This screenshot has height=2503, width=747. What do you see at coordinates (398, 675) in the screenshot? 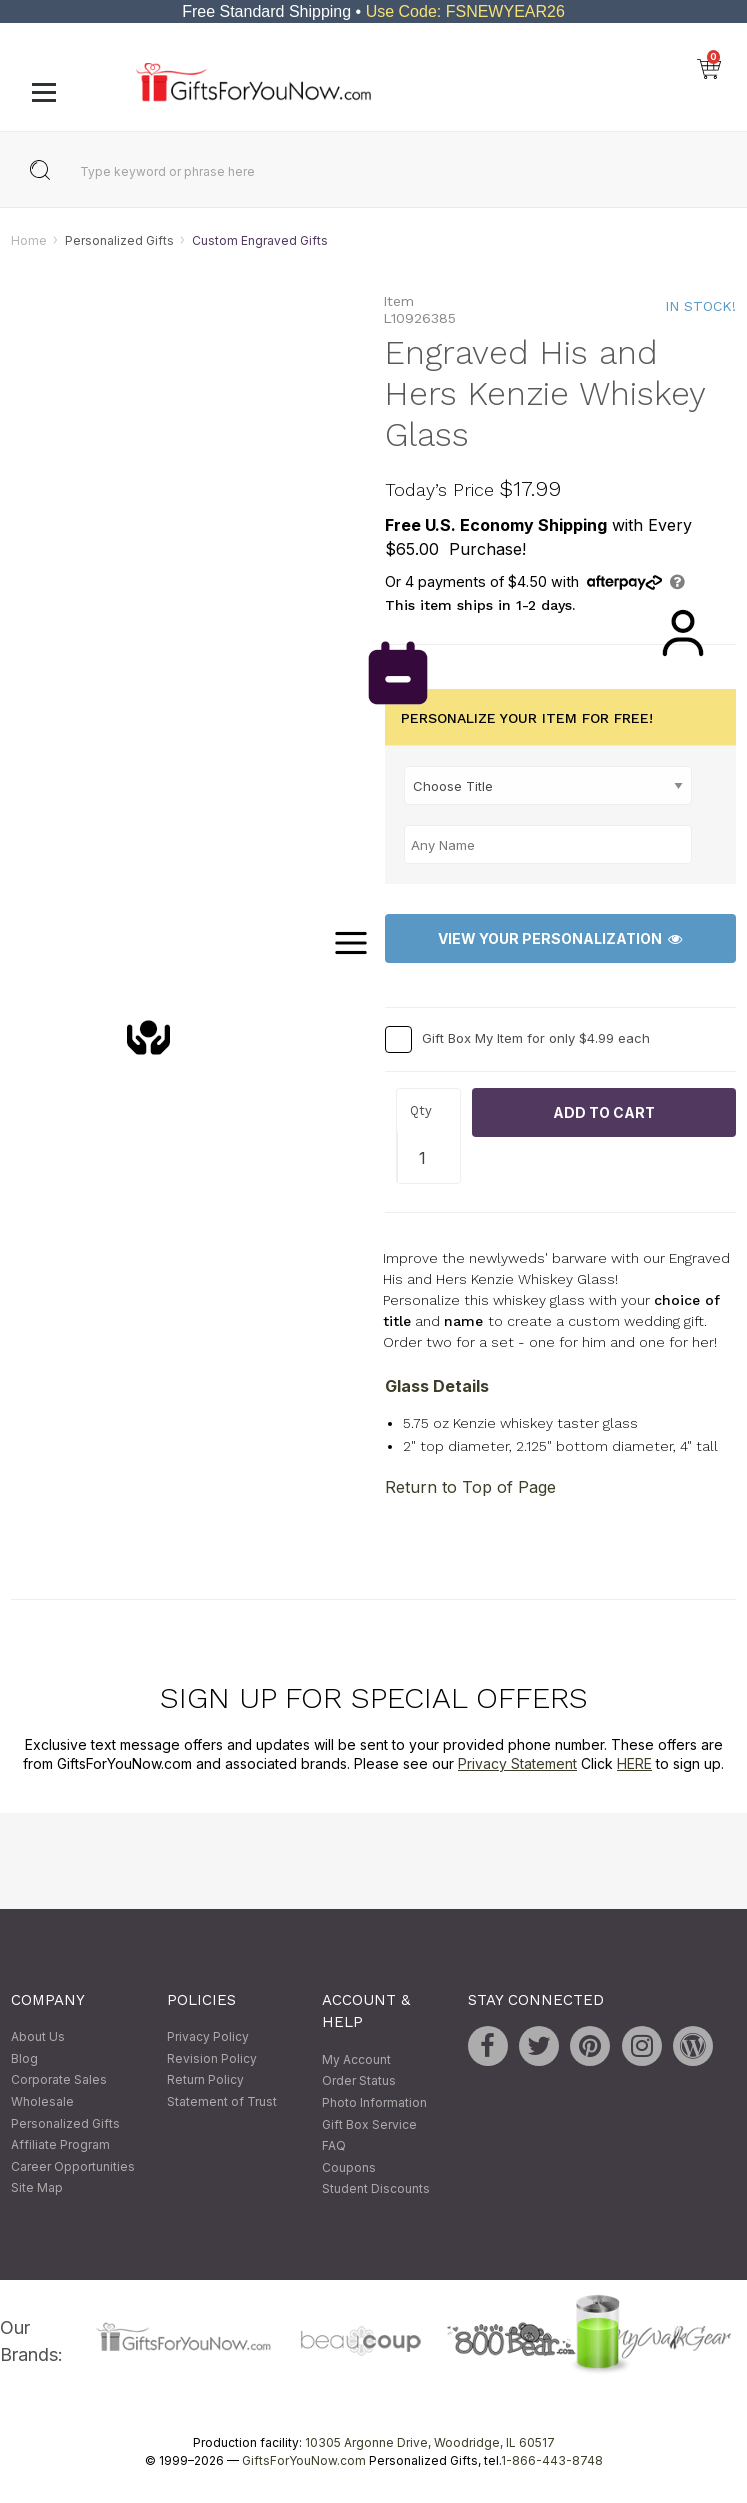
I see `remove an event from your calendar` at bounding box center [398, 675].